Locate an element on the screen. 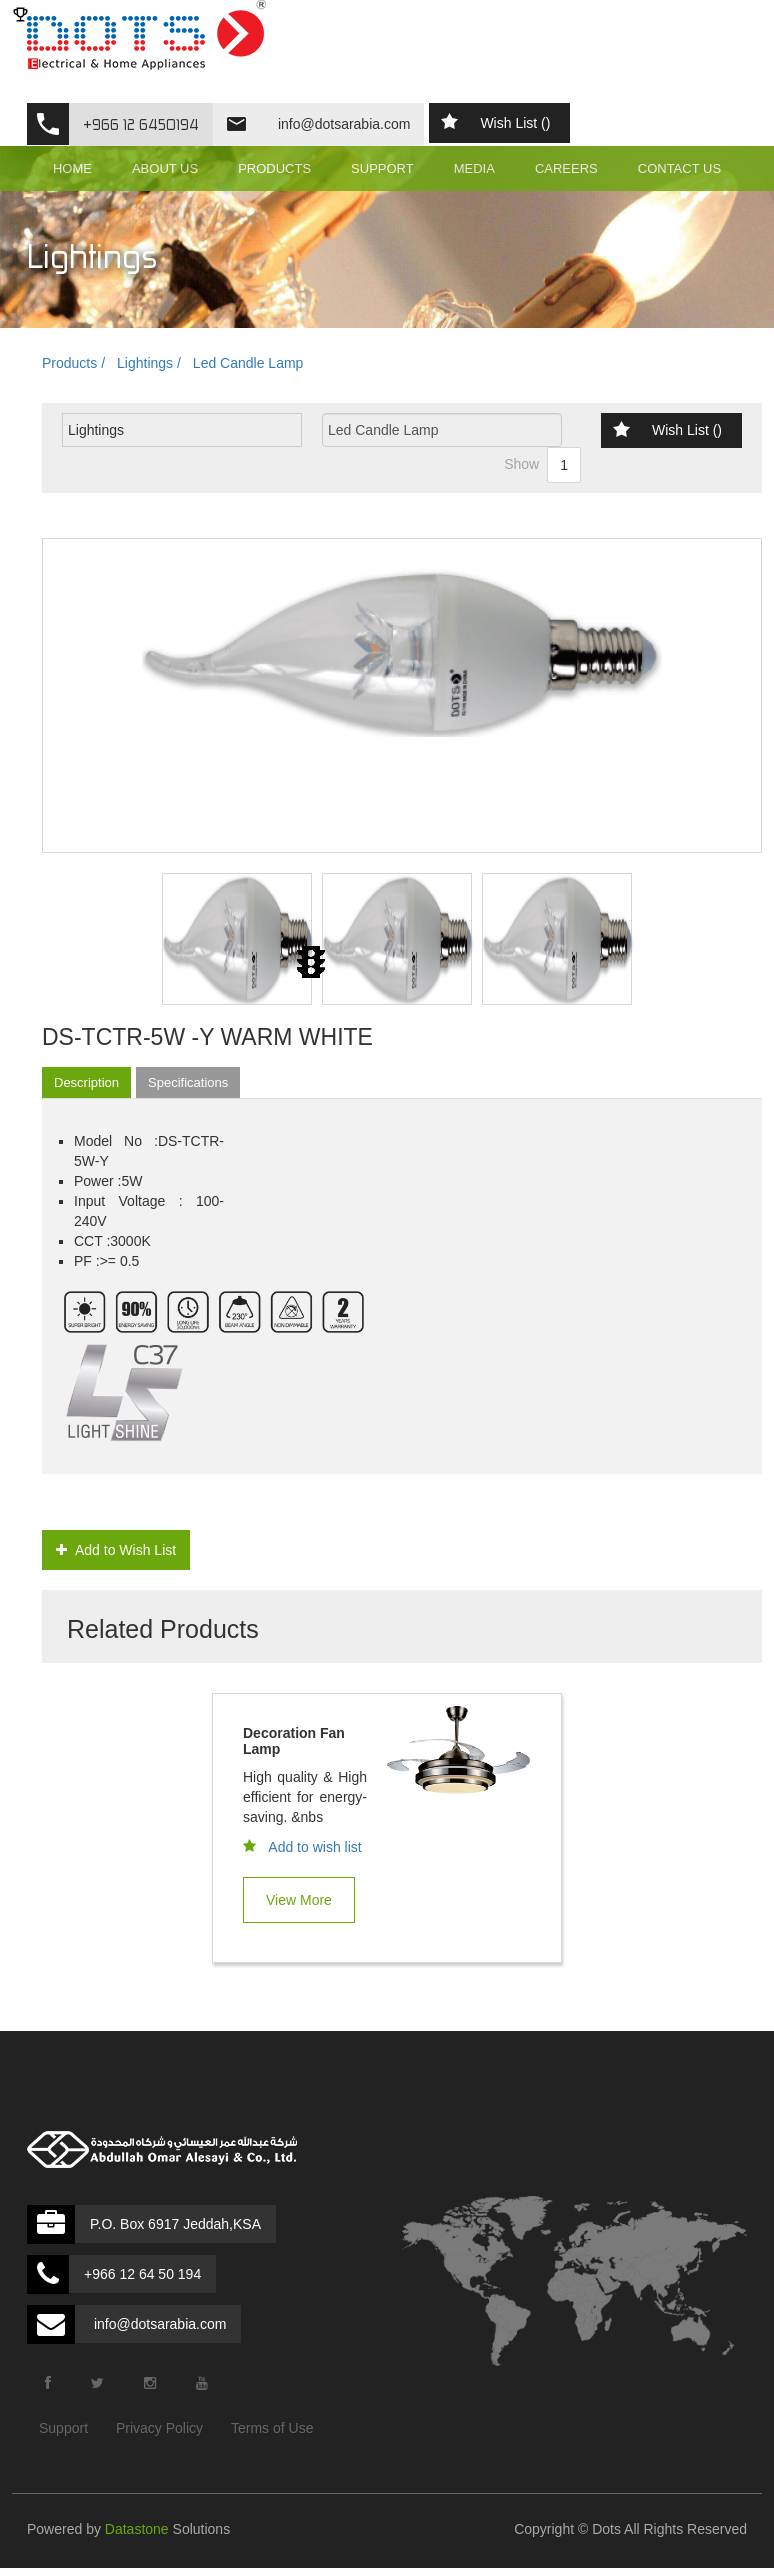 The height and width of the screenshot is (2568, 774). view traffic conditions on map is located at coordinates (311, 962).